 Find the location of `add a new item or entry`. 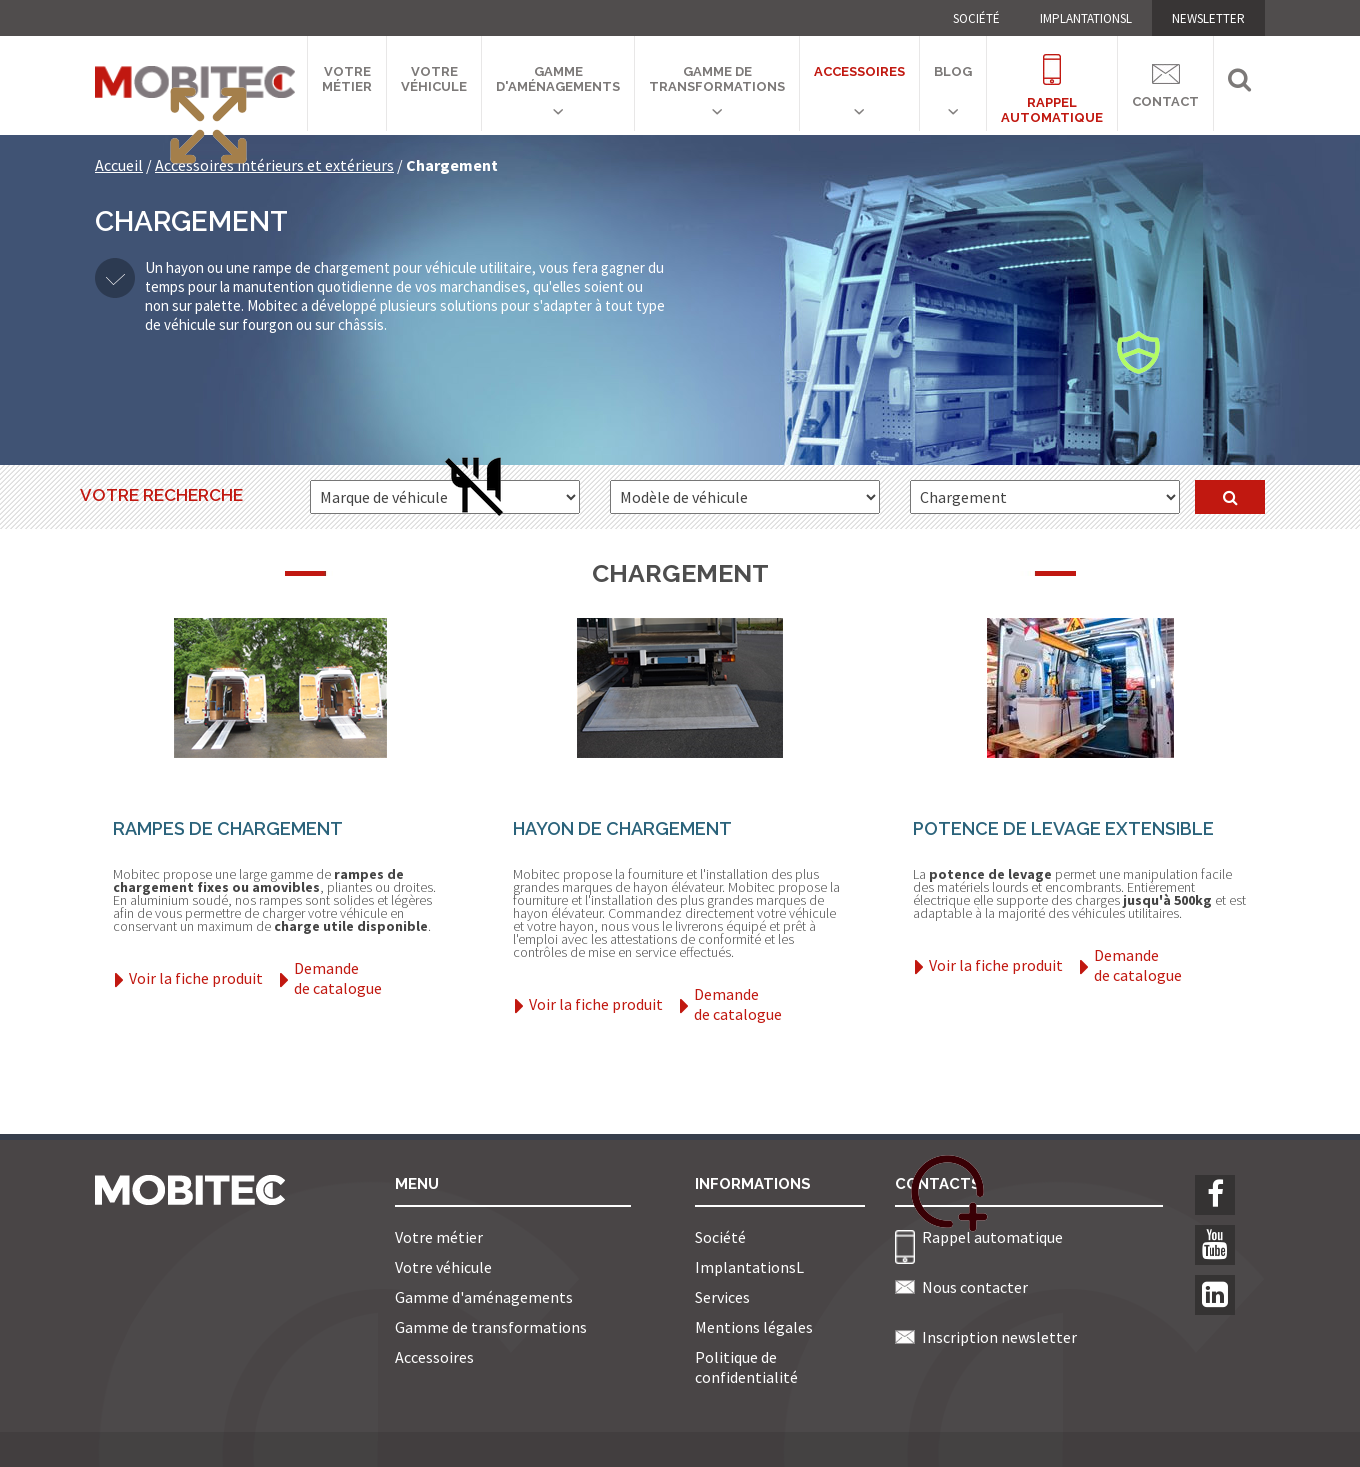

add a new item or entry is located at coordinates (947, 1191).